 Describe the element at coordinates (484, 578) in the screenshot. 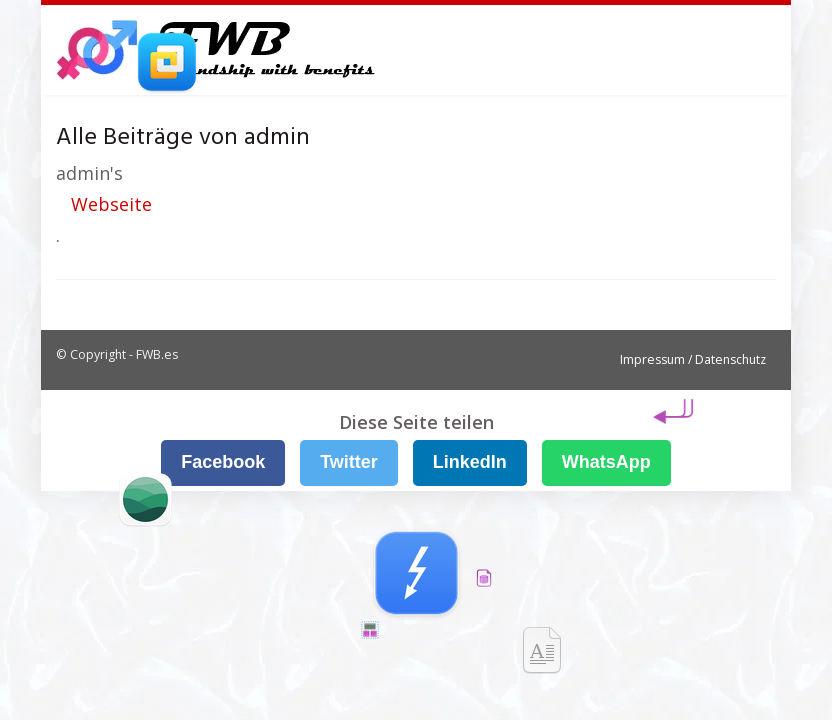

I see `libreoffice base database file` at that location.